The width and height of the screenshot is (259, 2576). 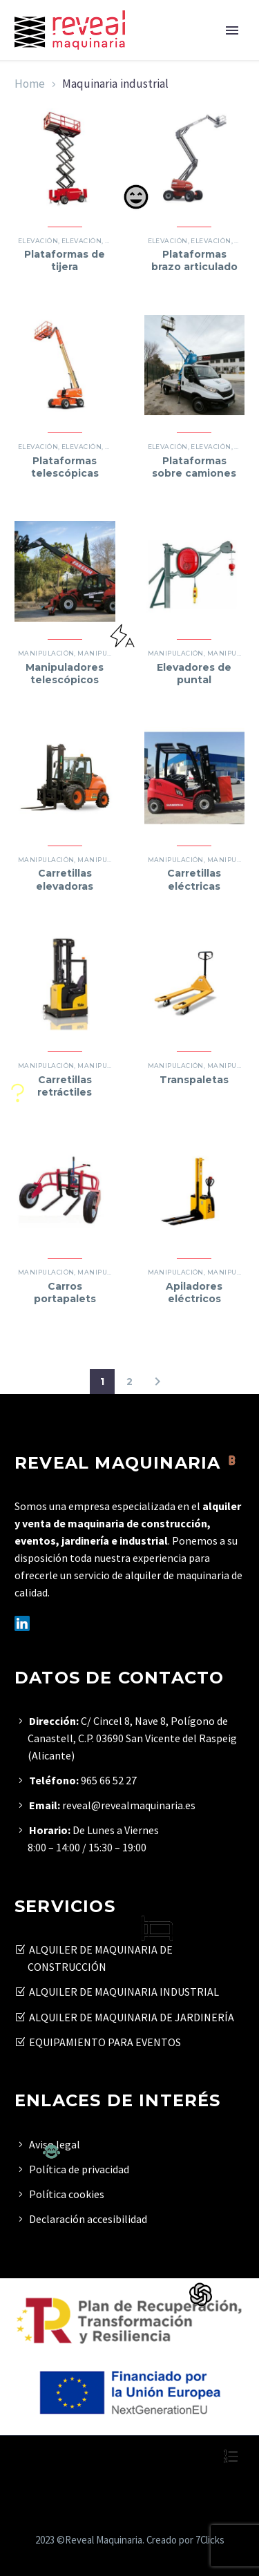 What do you see at coordinates (232, 1460) in the screenshot?
I see `apply bold formatting to text` at bounding box center [232, 1460].